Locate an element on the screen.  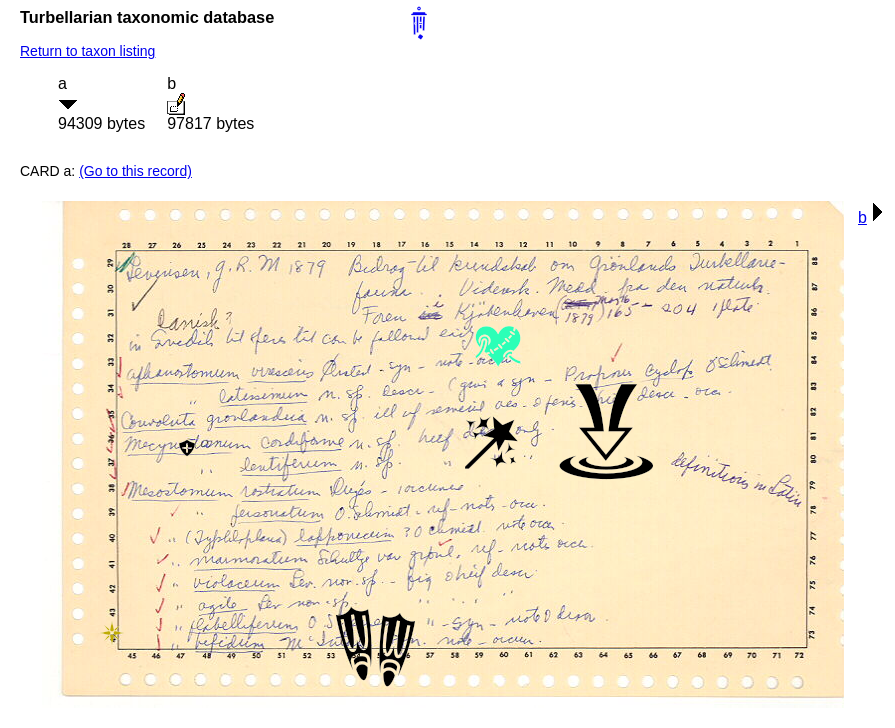
indicates a hazard or danger zone in gameplay is located at coordinates (112, 633).